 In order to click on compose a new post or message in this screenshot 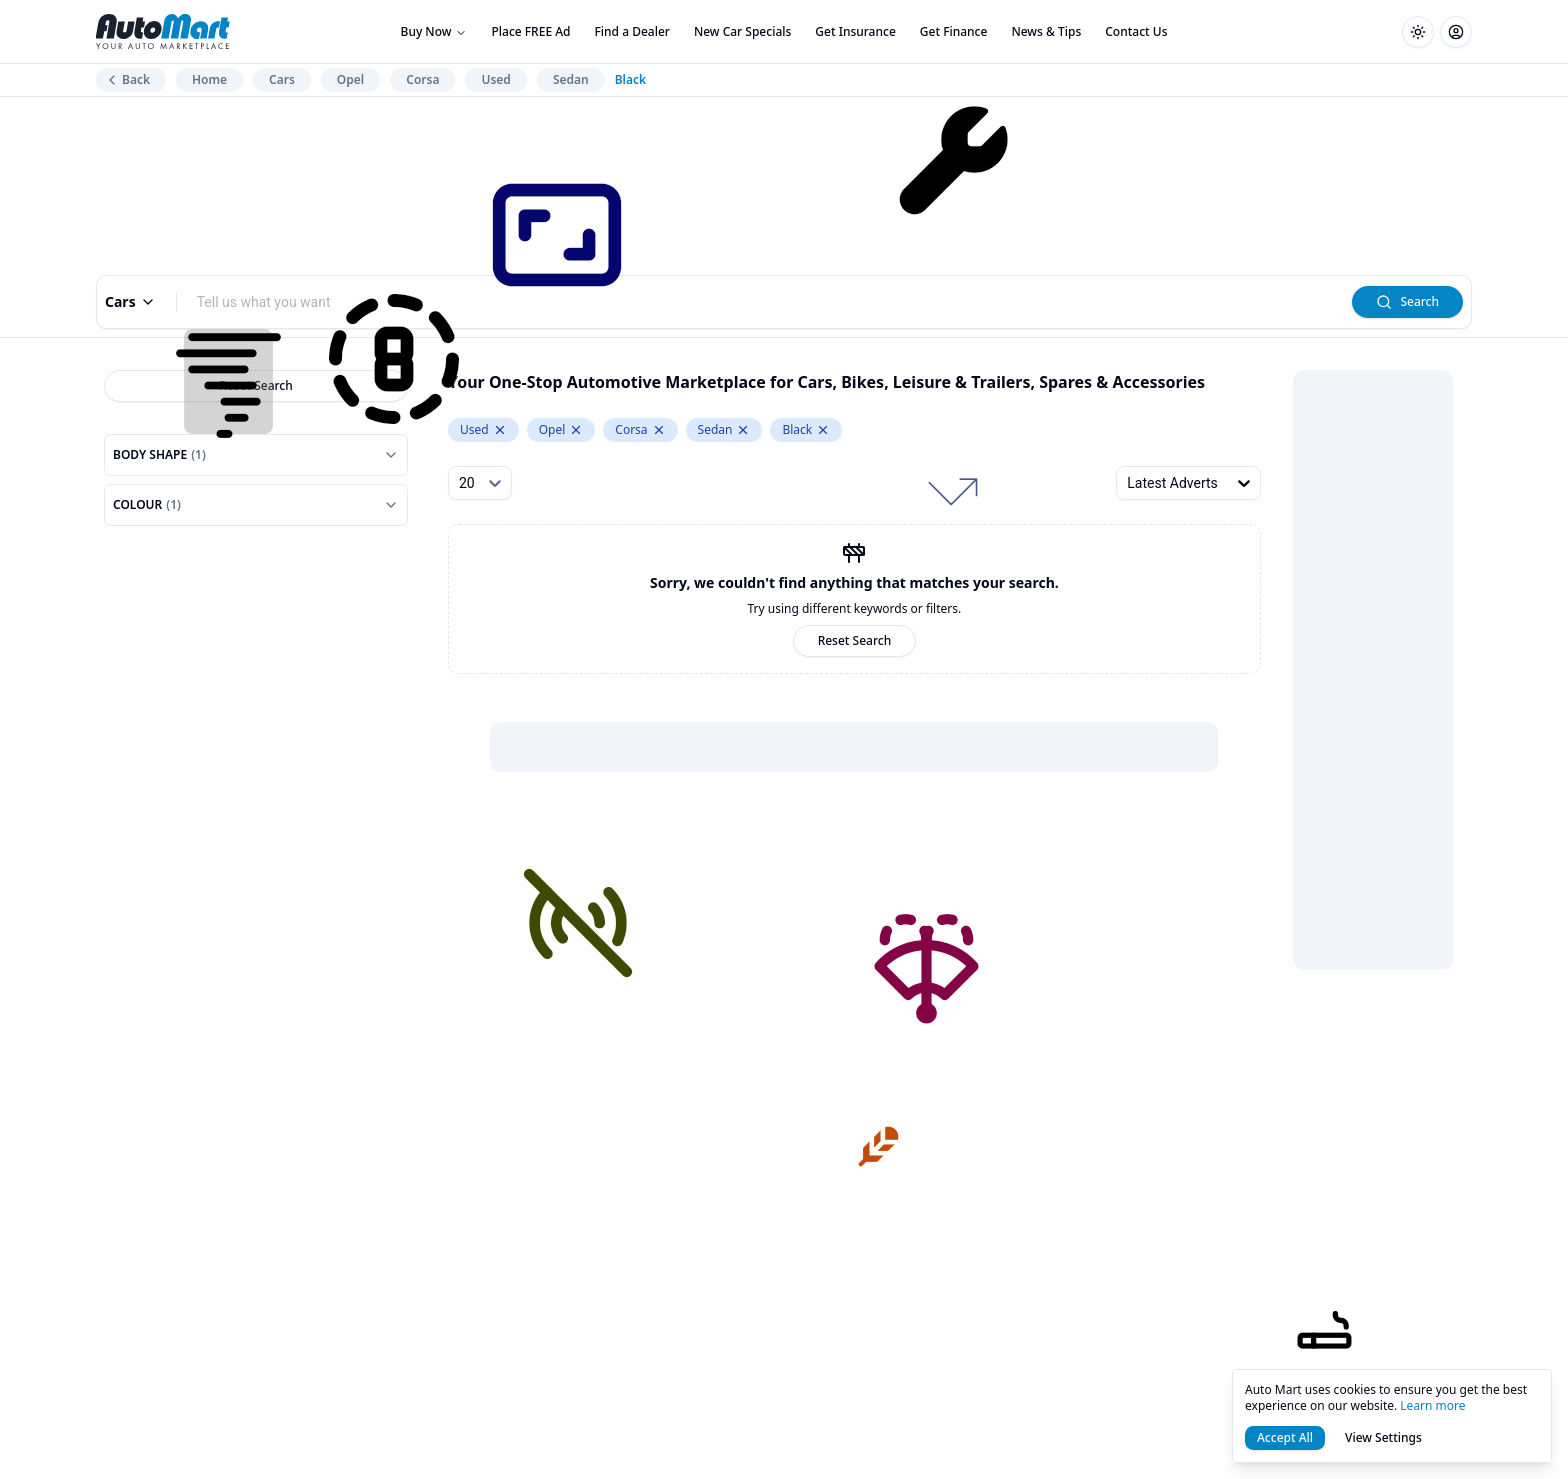, I will do `click(878, 1146)`.